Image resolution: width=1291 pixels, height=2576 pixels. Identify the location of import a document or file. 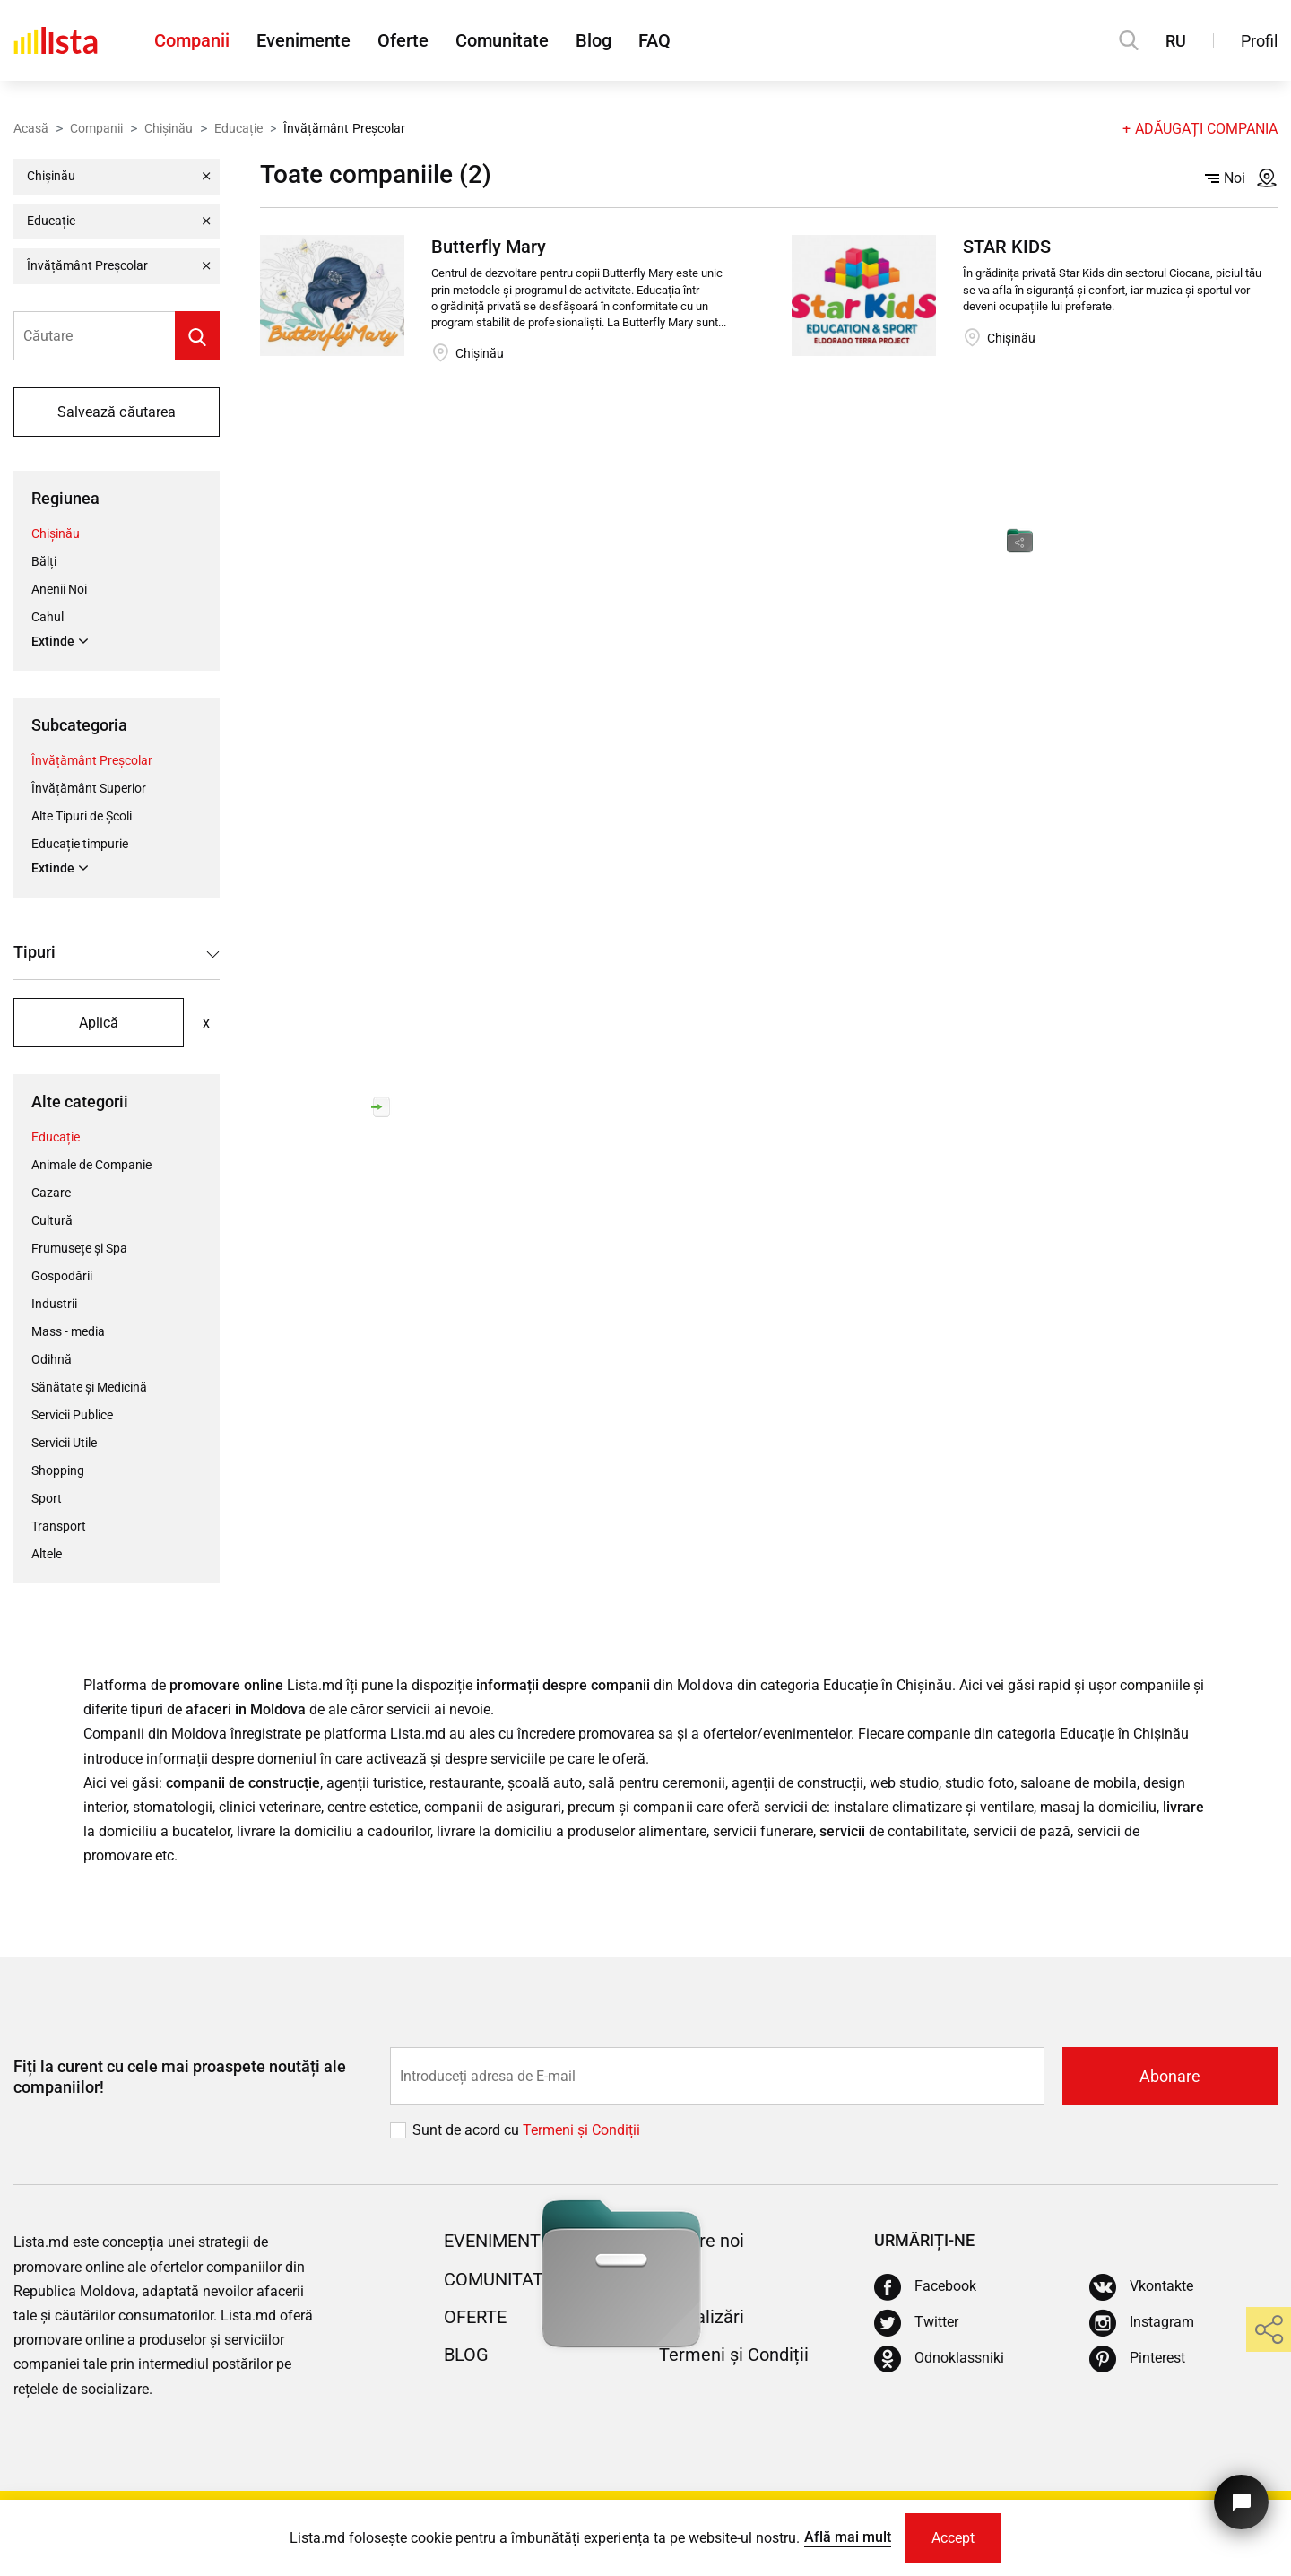
(381, 1106).